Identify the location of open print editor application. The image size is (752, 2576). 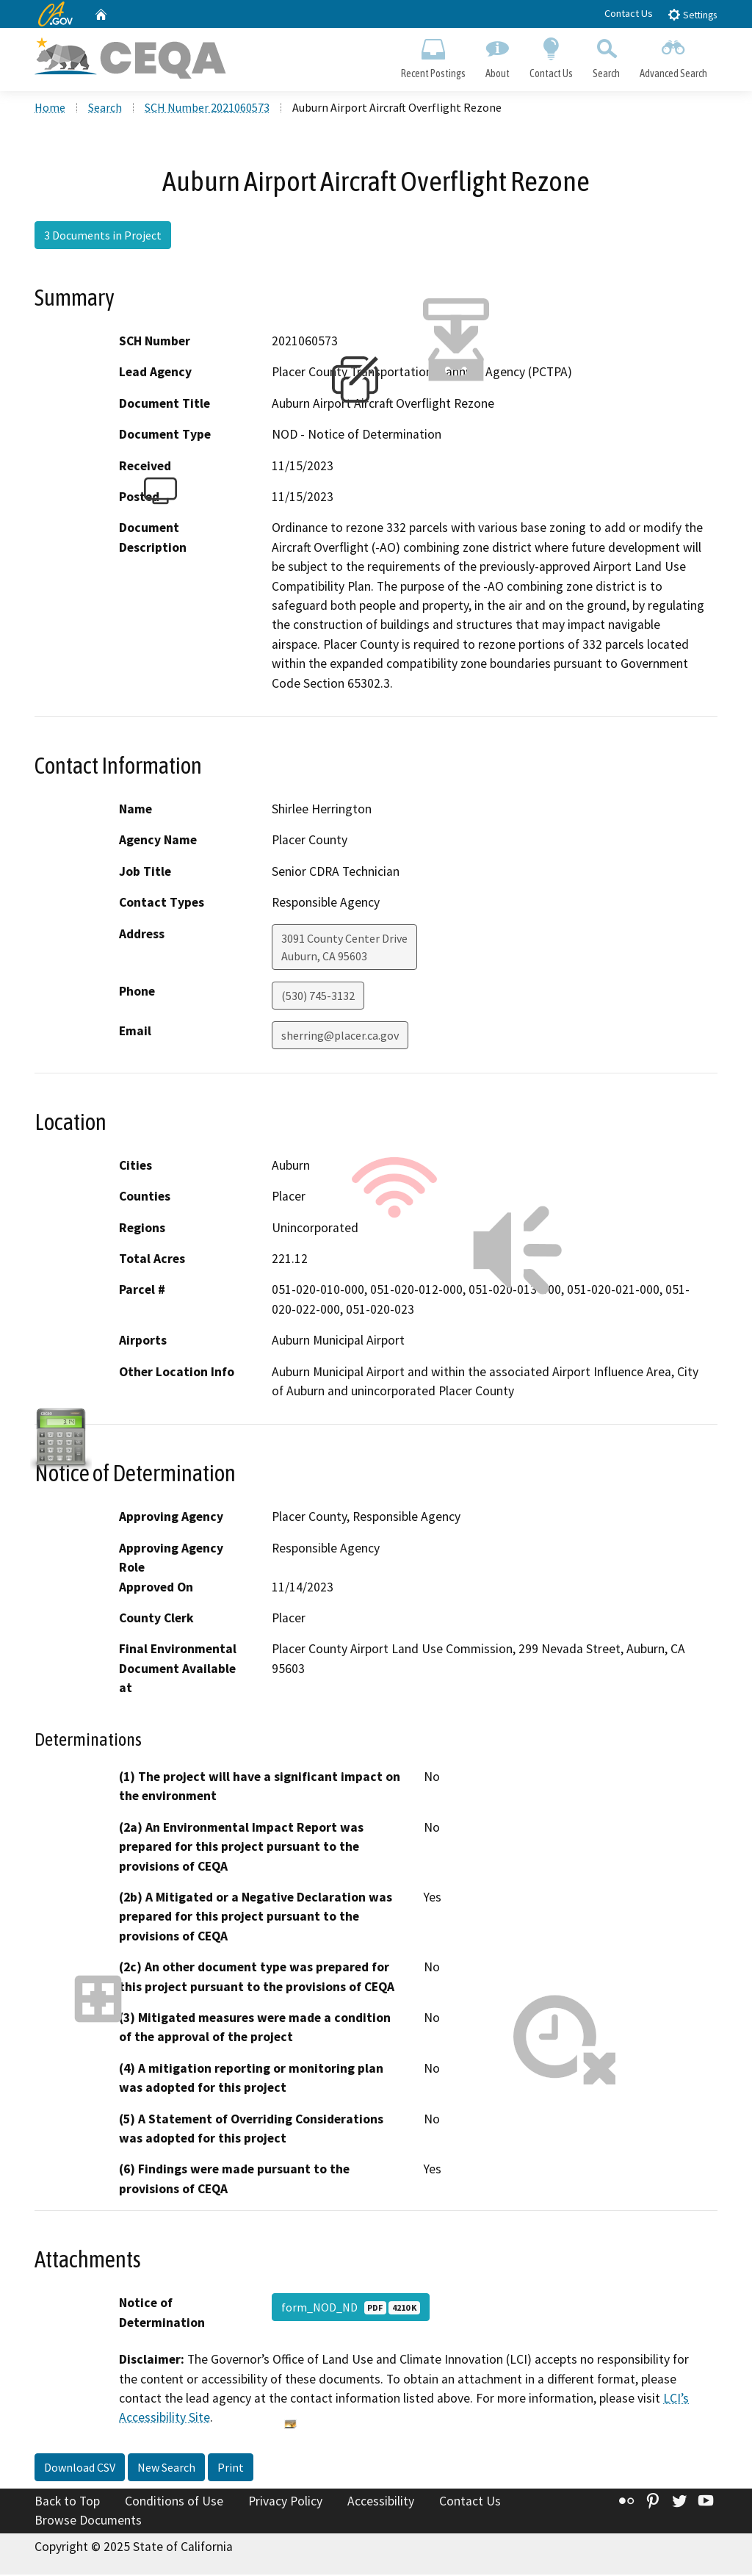
(355, 379).